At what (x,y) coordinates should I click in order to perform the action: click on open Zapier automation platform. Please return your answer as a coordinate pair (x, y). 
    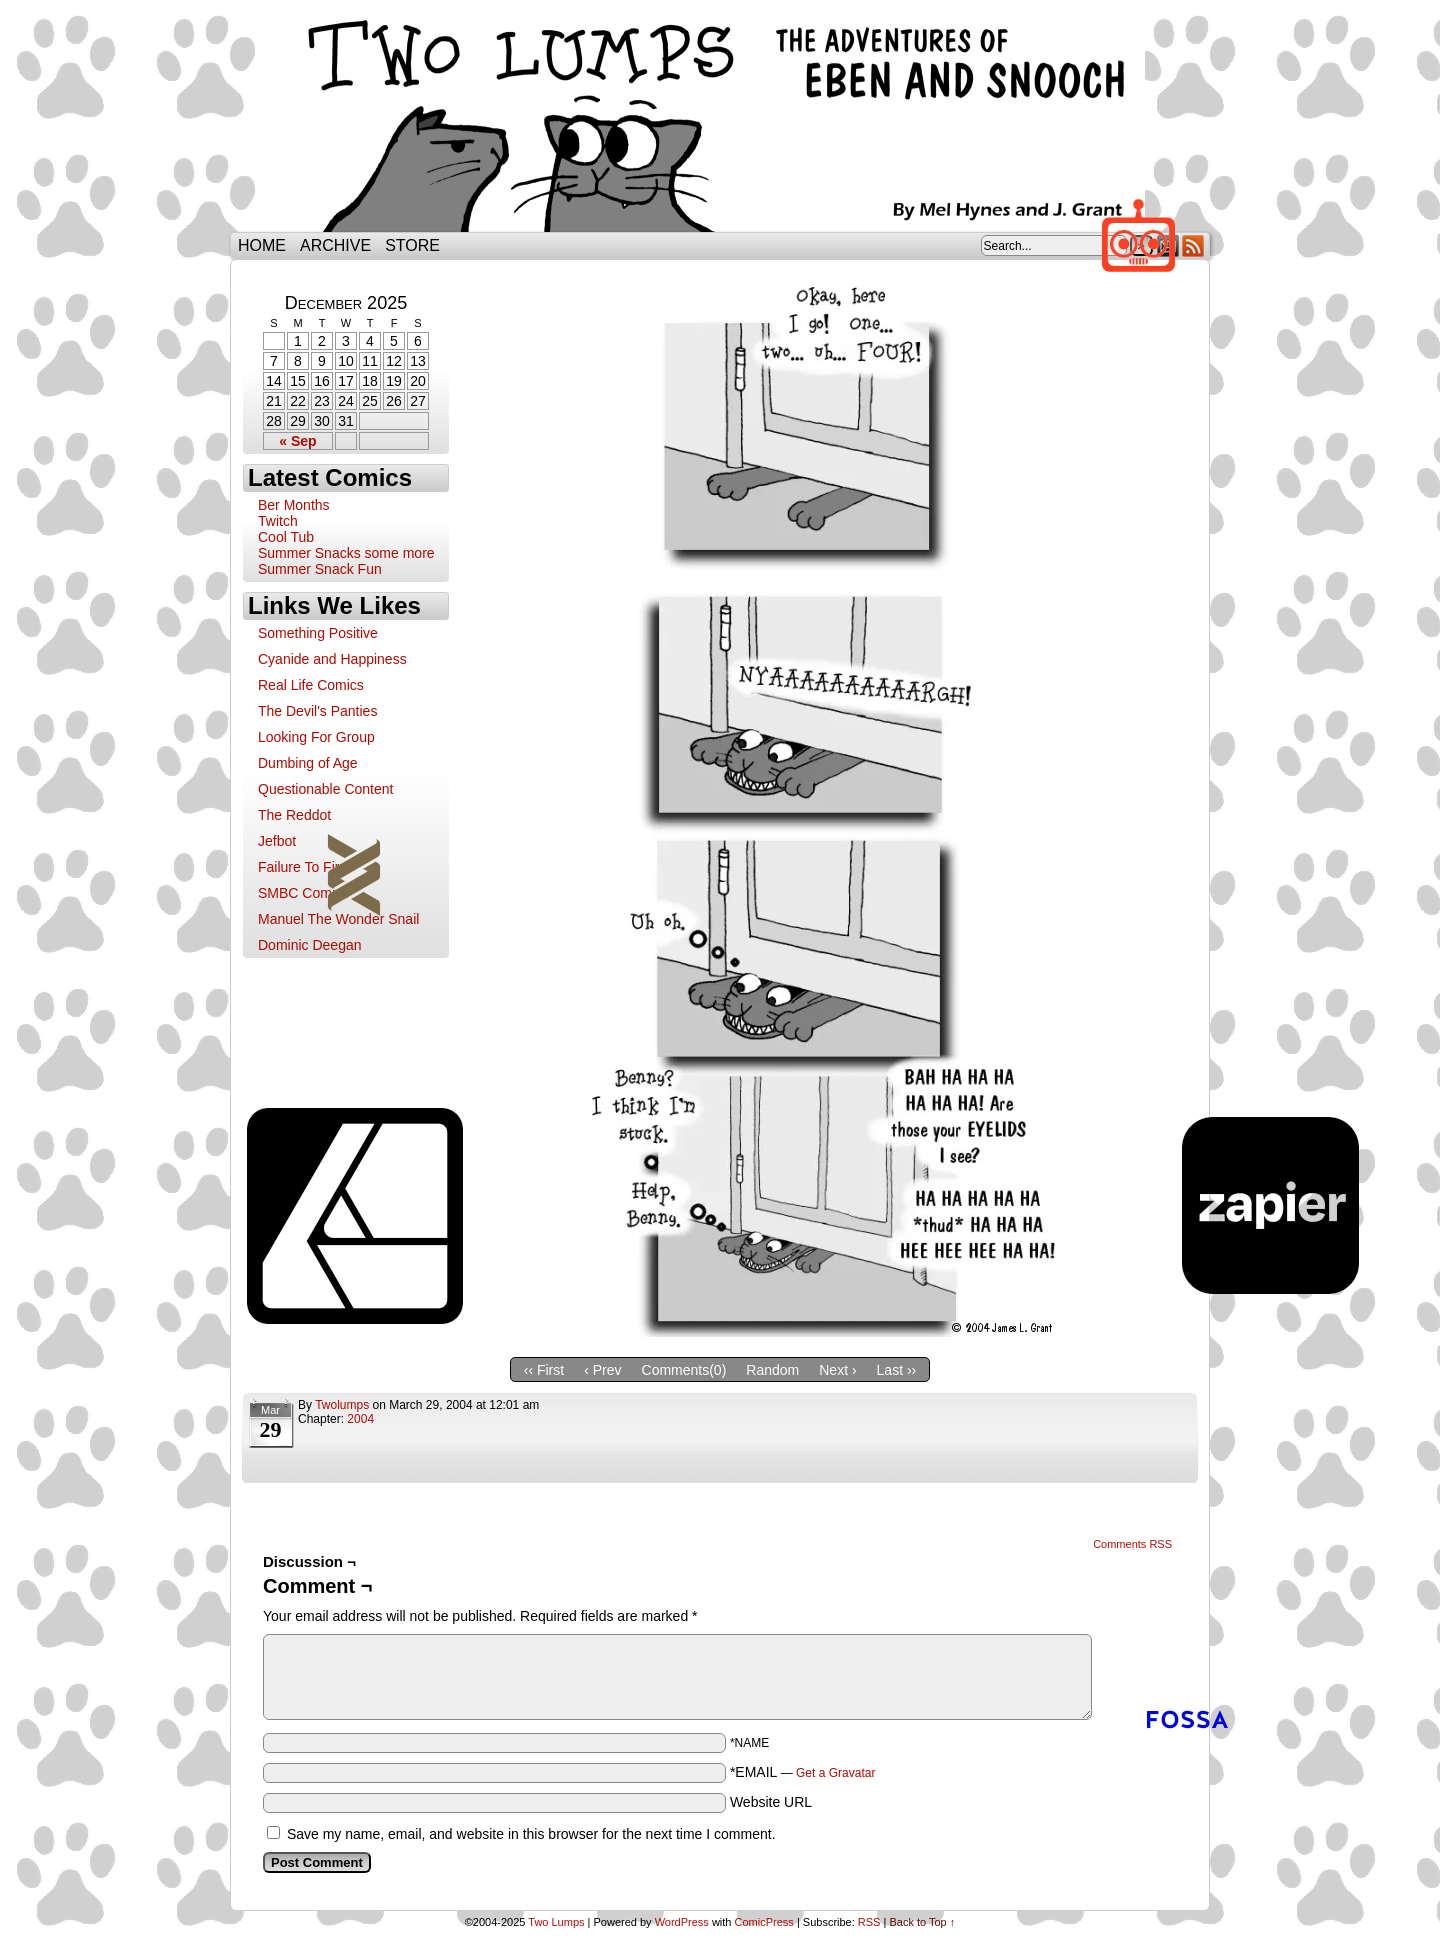
    Looking at the image, I should click on (1270, 1205).